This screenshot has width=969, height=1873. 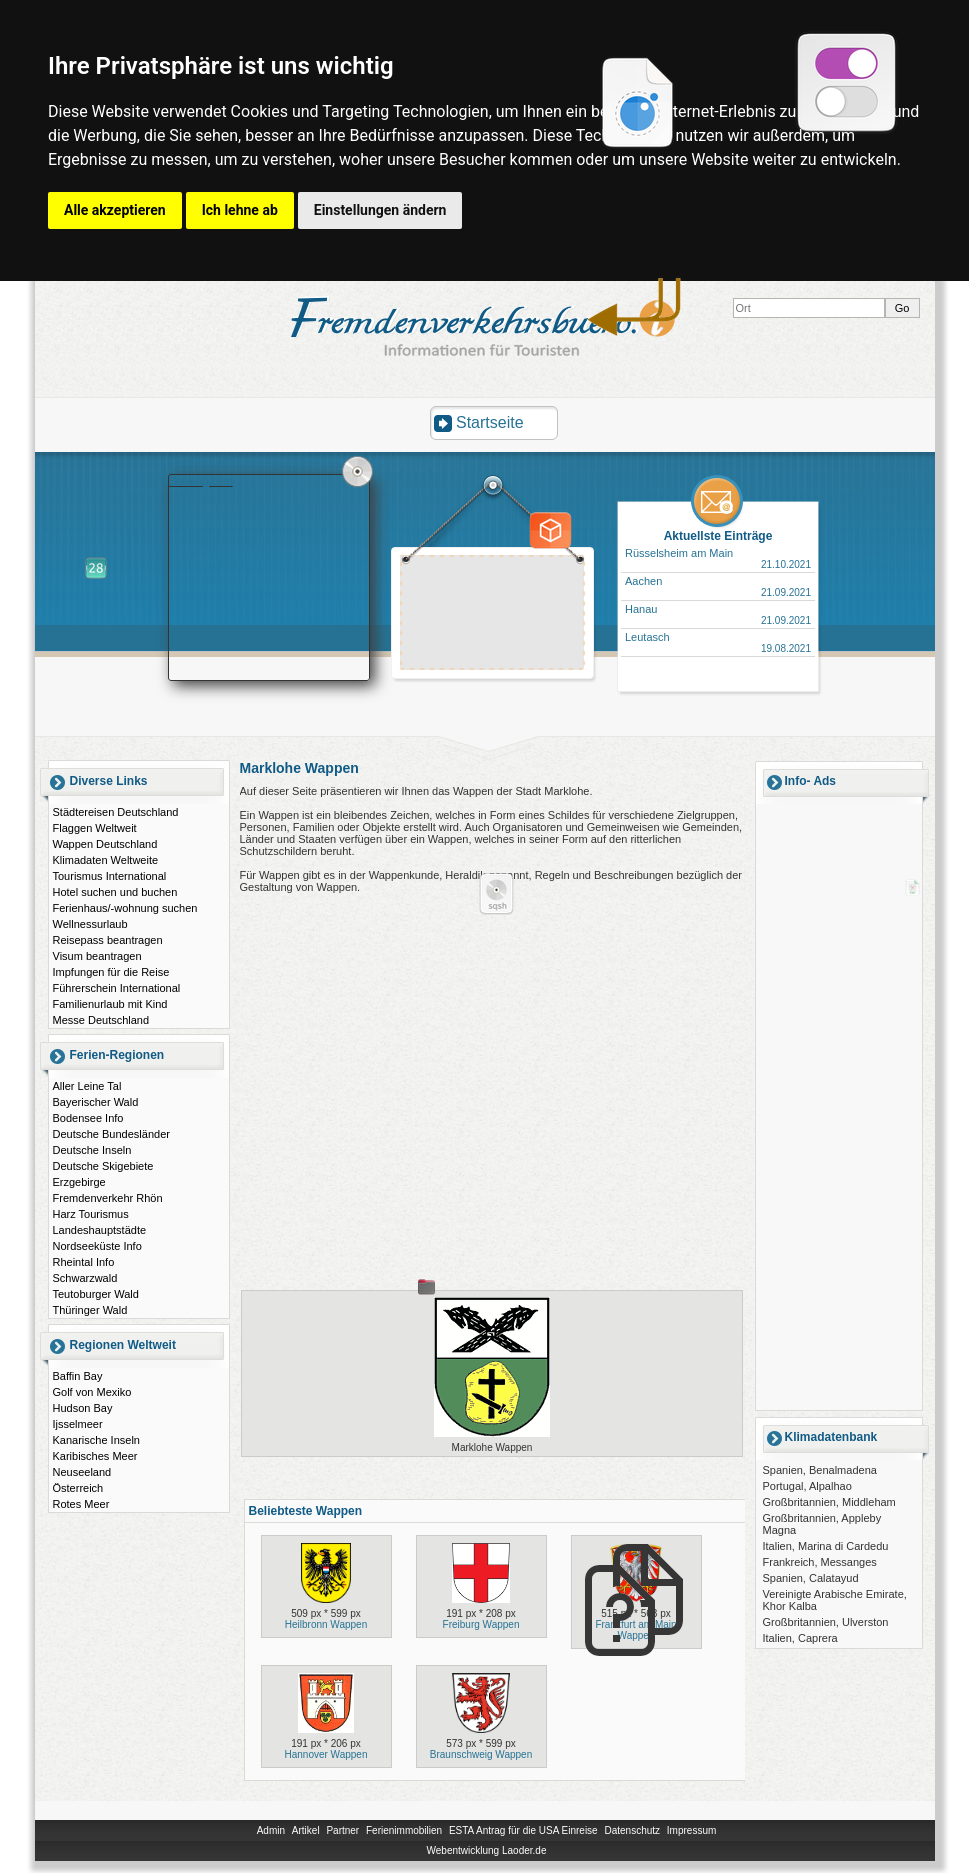 What do you see at coordinates (96, 568) in the screenshot?
I see `open the calendar app` at bounding box center [96, 568].